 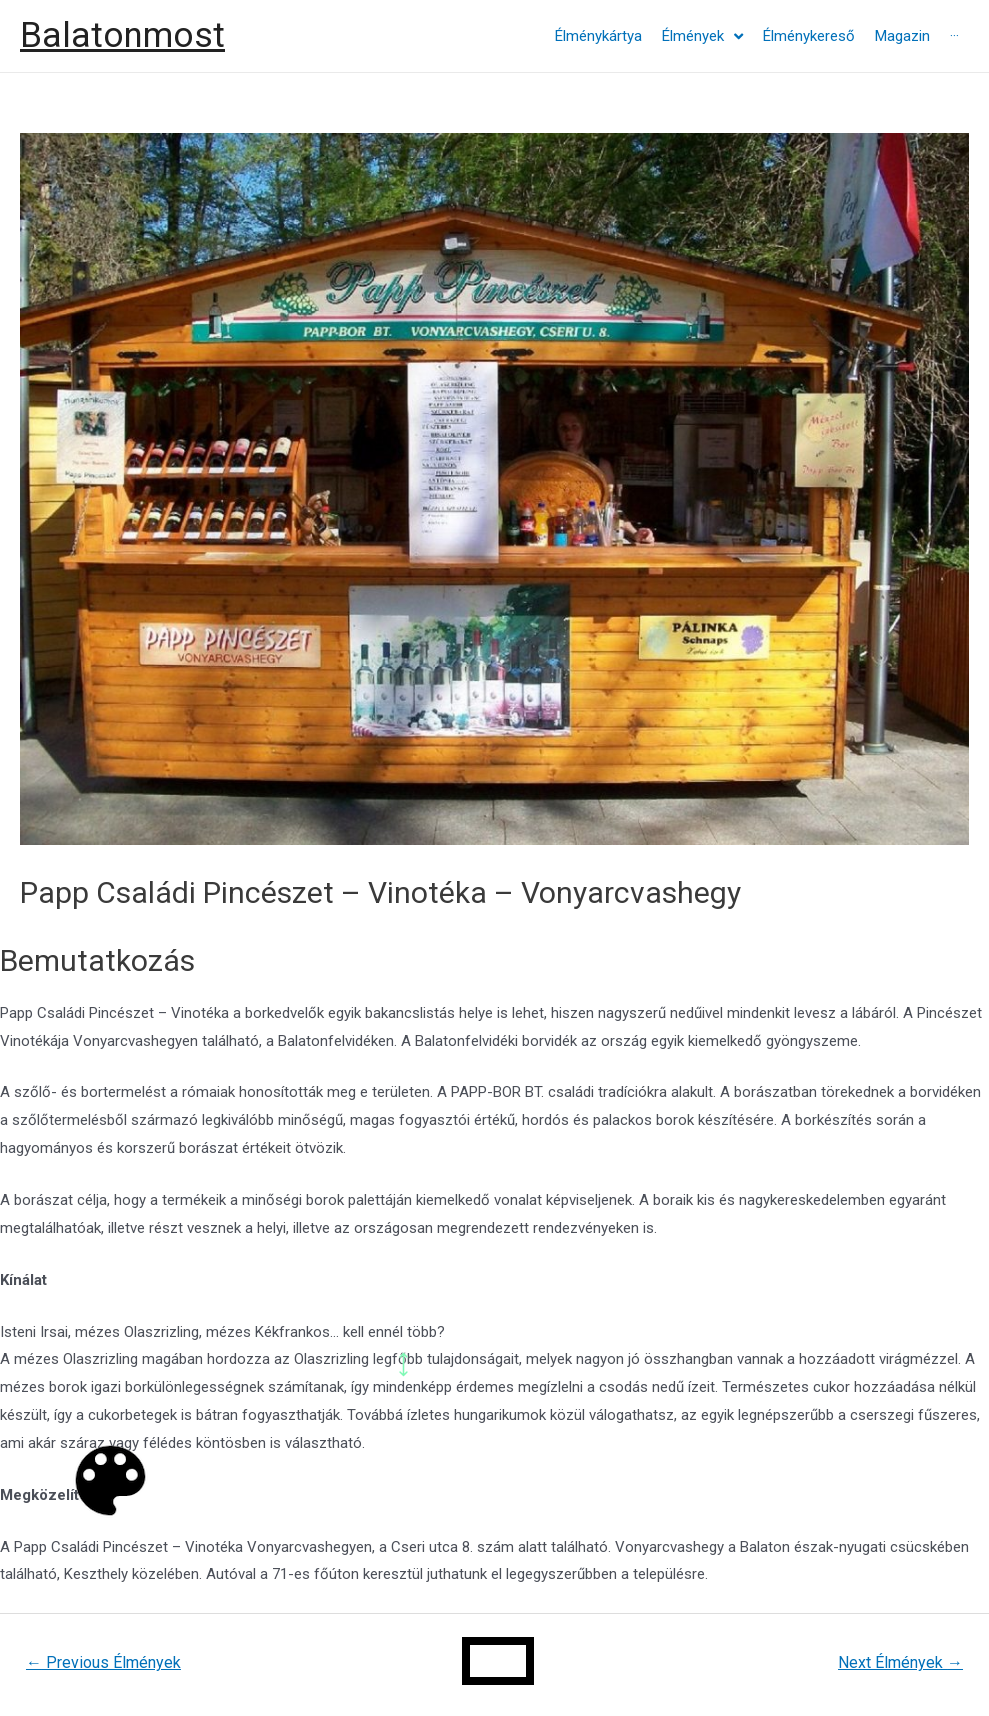 What do you see at coordinates (110, 1480) in the screenshot?
I see `access color or theme customization options` at bounding box center [110, 1480].